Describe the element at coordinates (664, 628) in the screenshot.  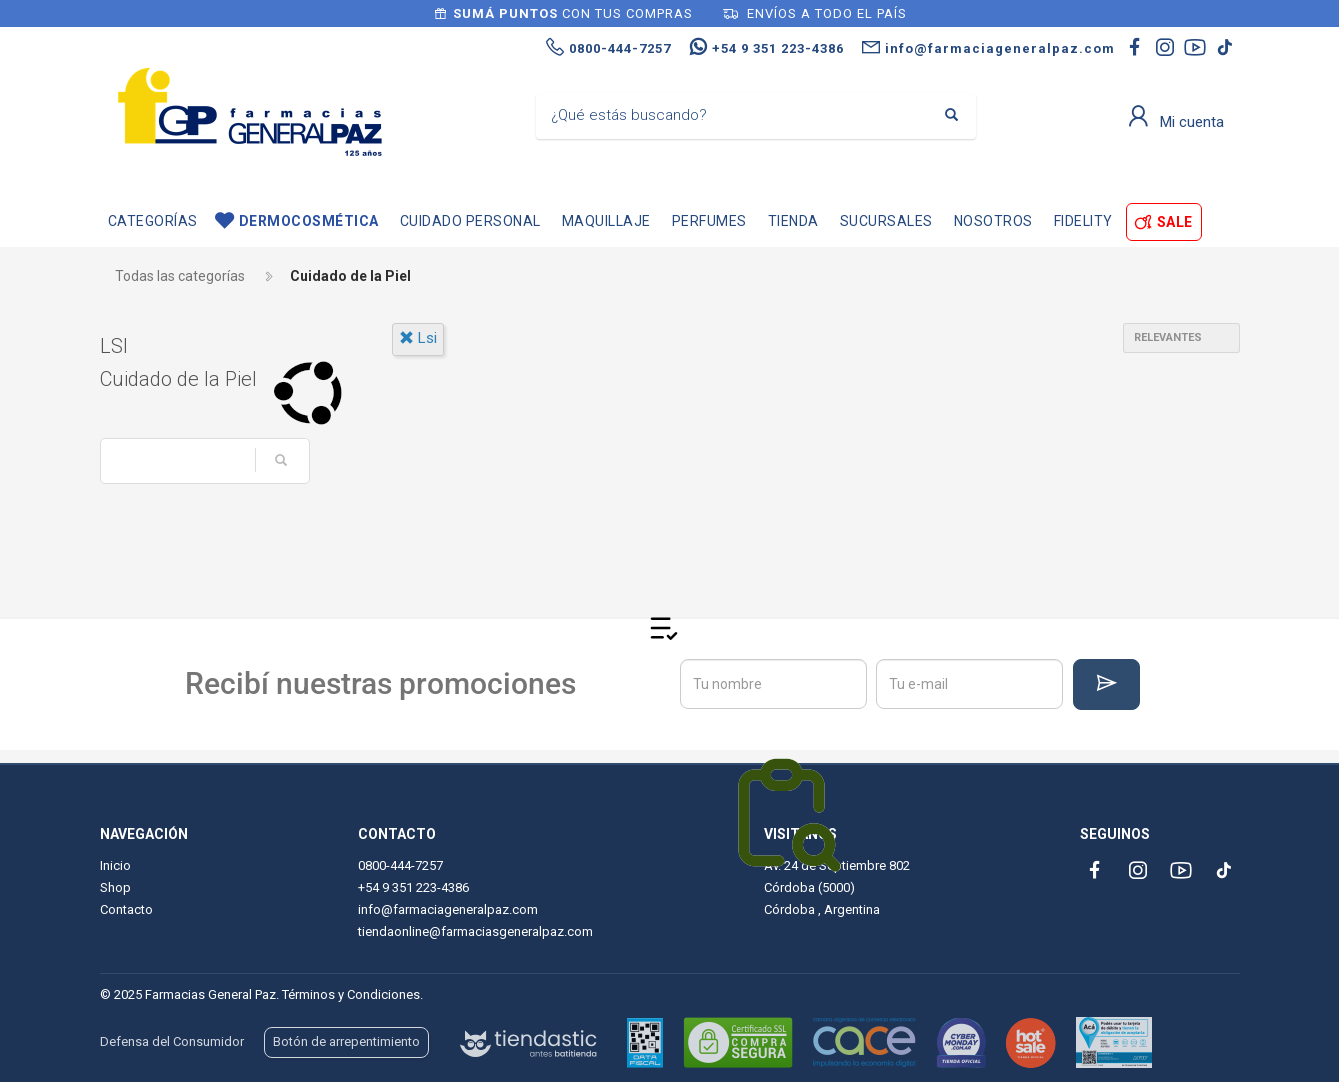
I see `view completed tasks` at that location.